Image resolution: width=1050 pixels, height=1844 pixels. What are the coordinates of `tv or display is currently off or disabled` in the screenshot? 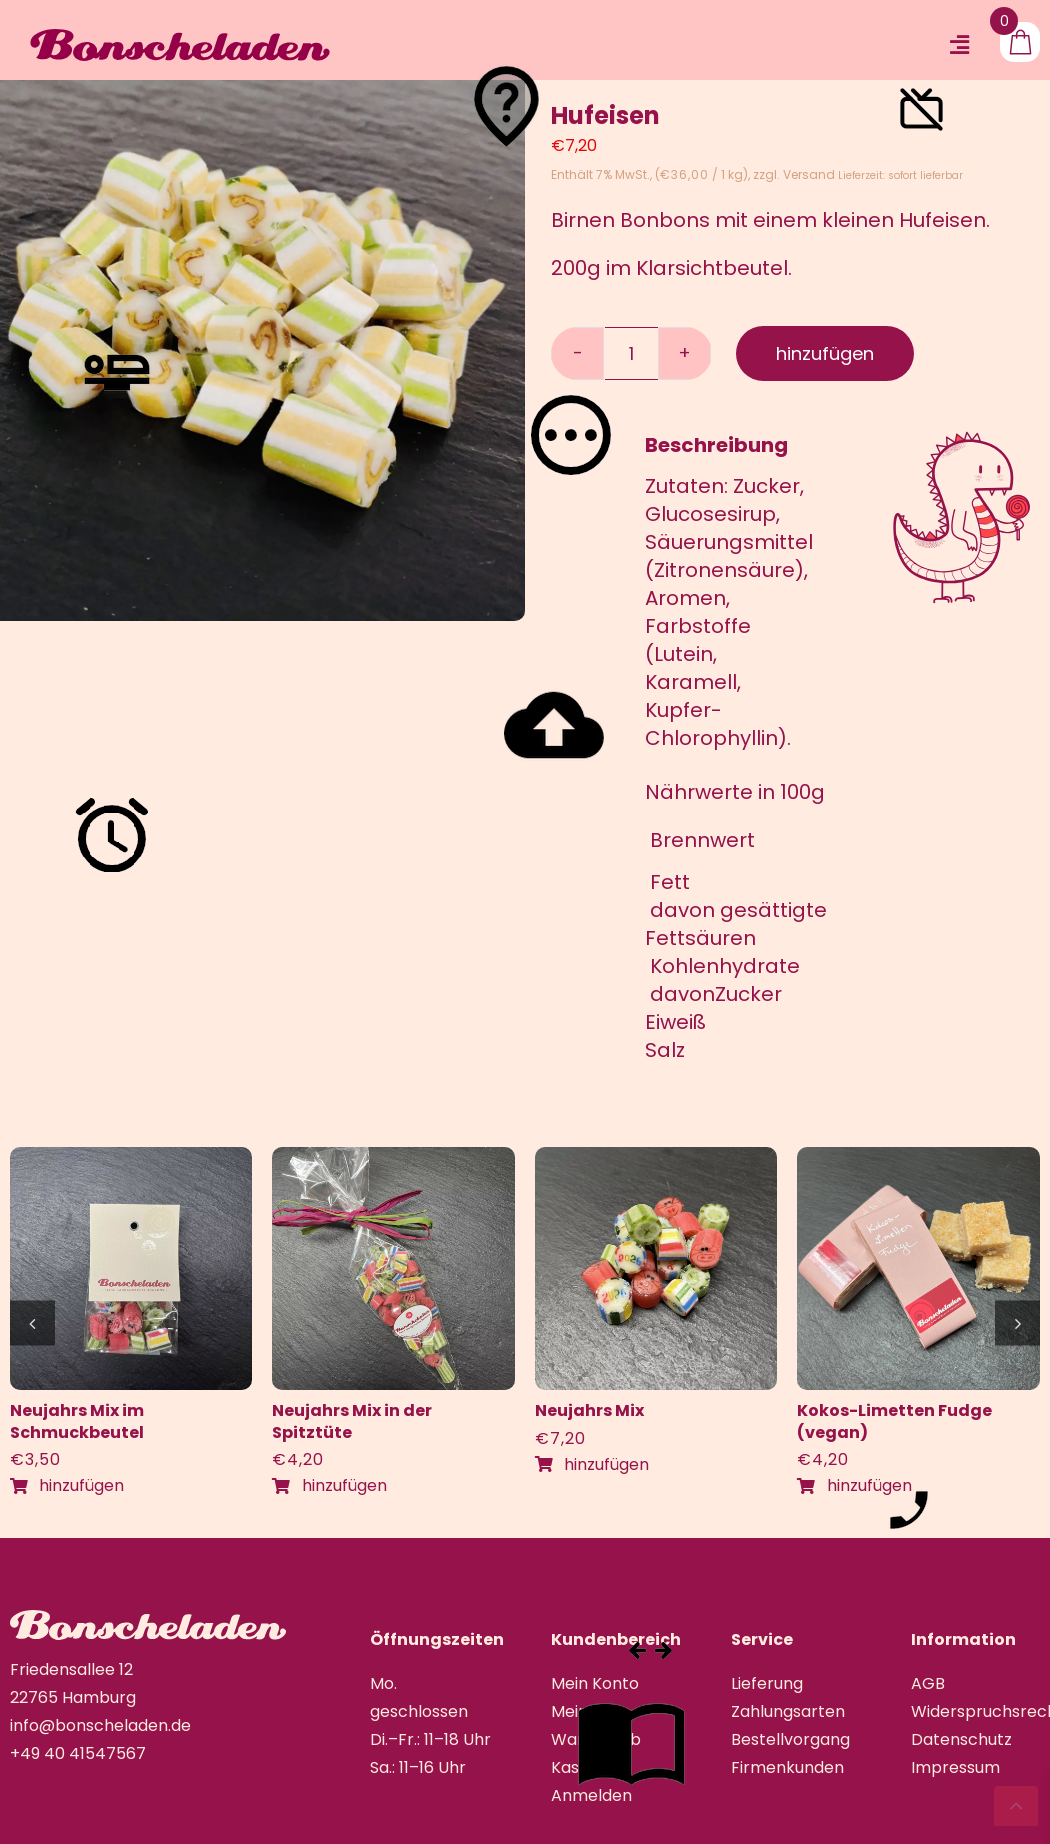 It's located at (921, 109).